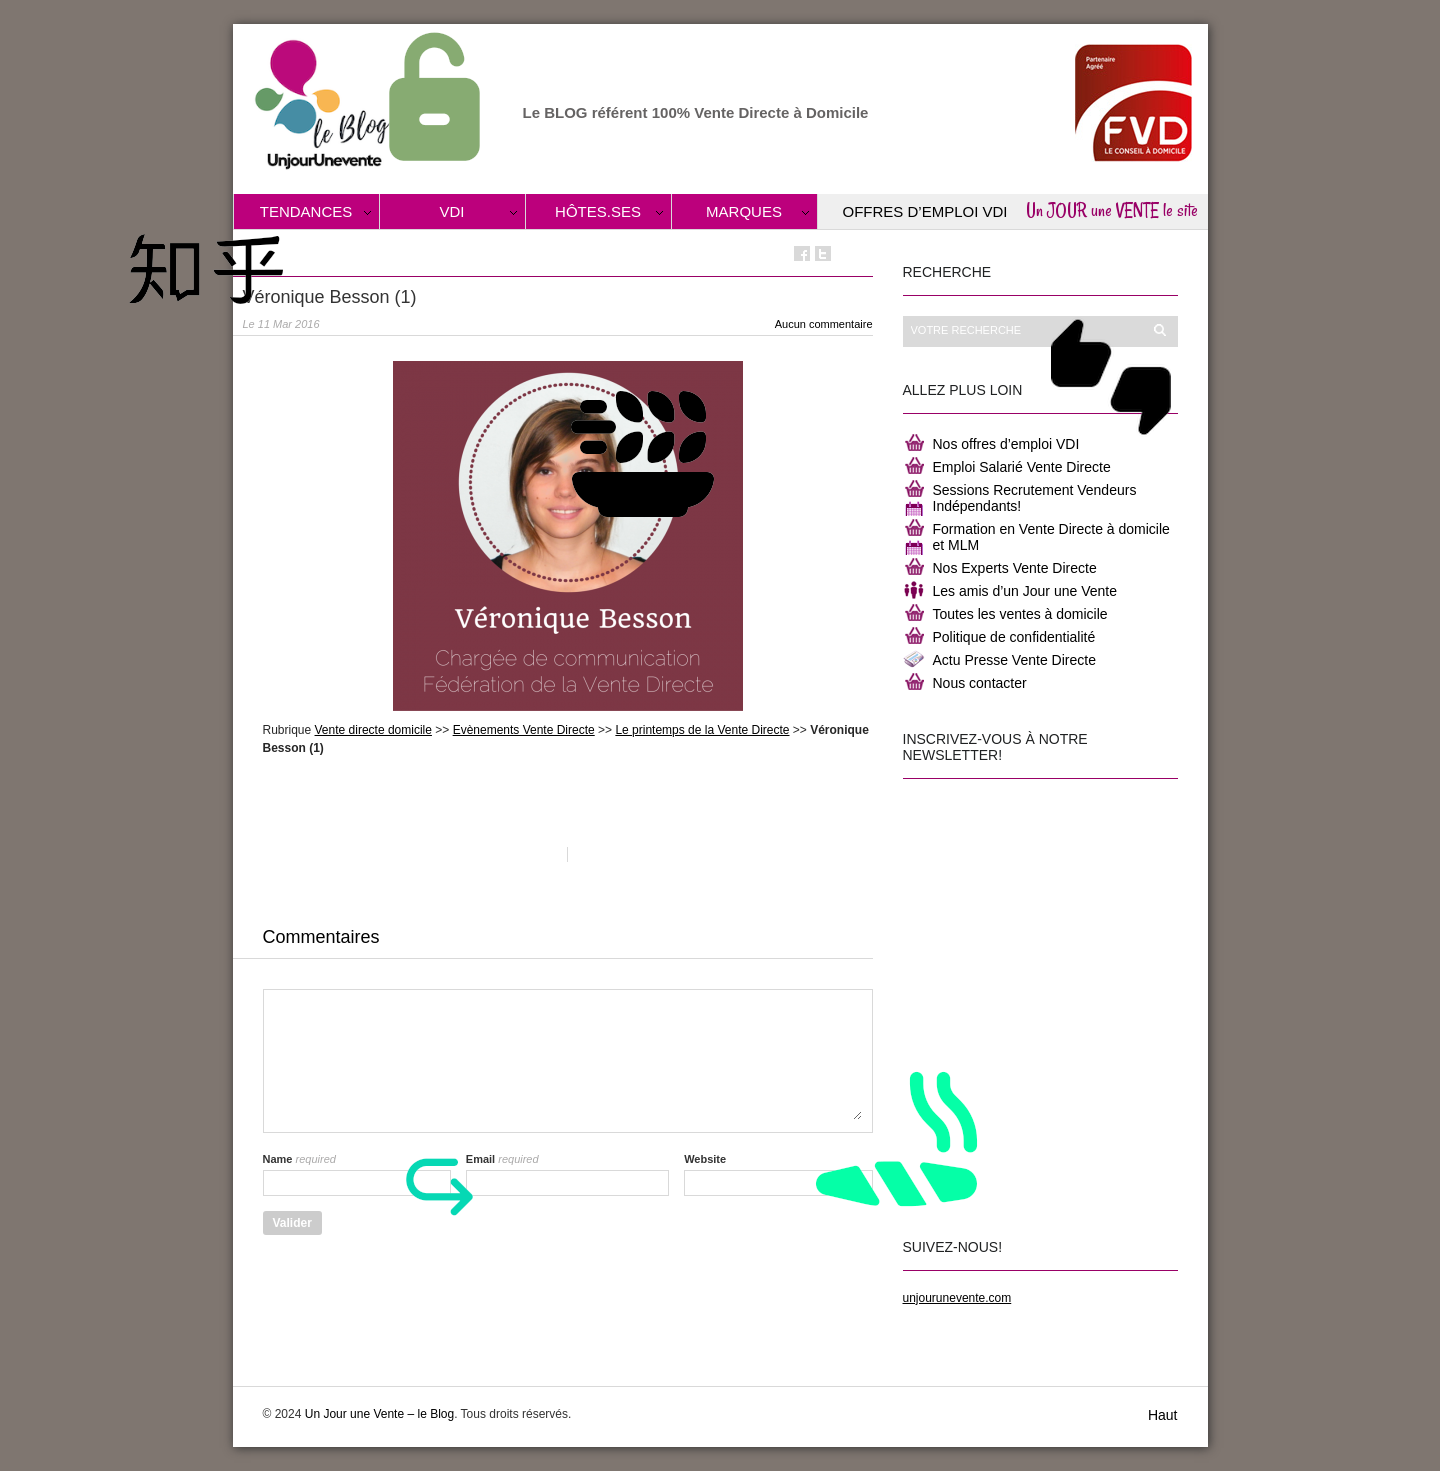  What do you see at coordinates (643, 454) in the screenshot?
I see `view grain or wheat-based food options` at bounding box center [643, 454].